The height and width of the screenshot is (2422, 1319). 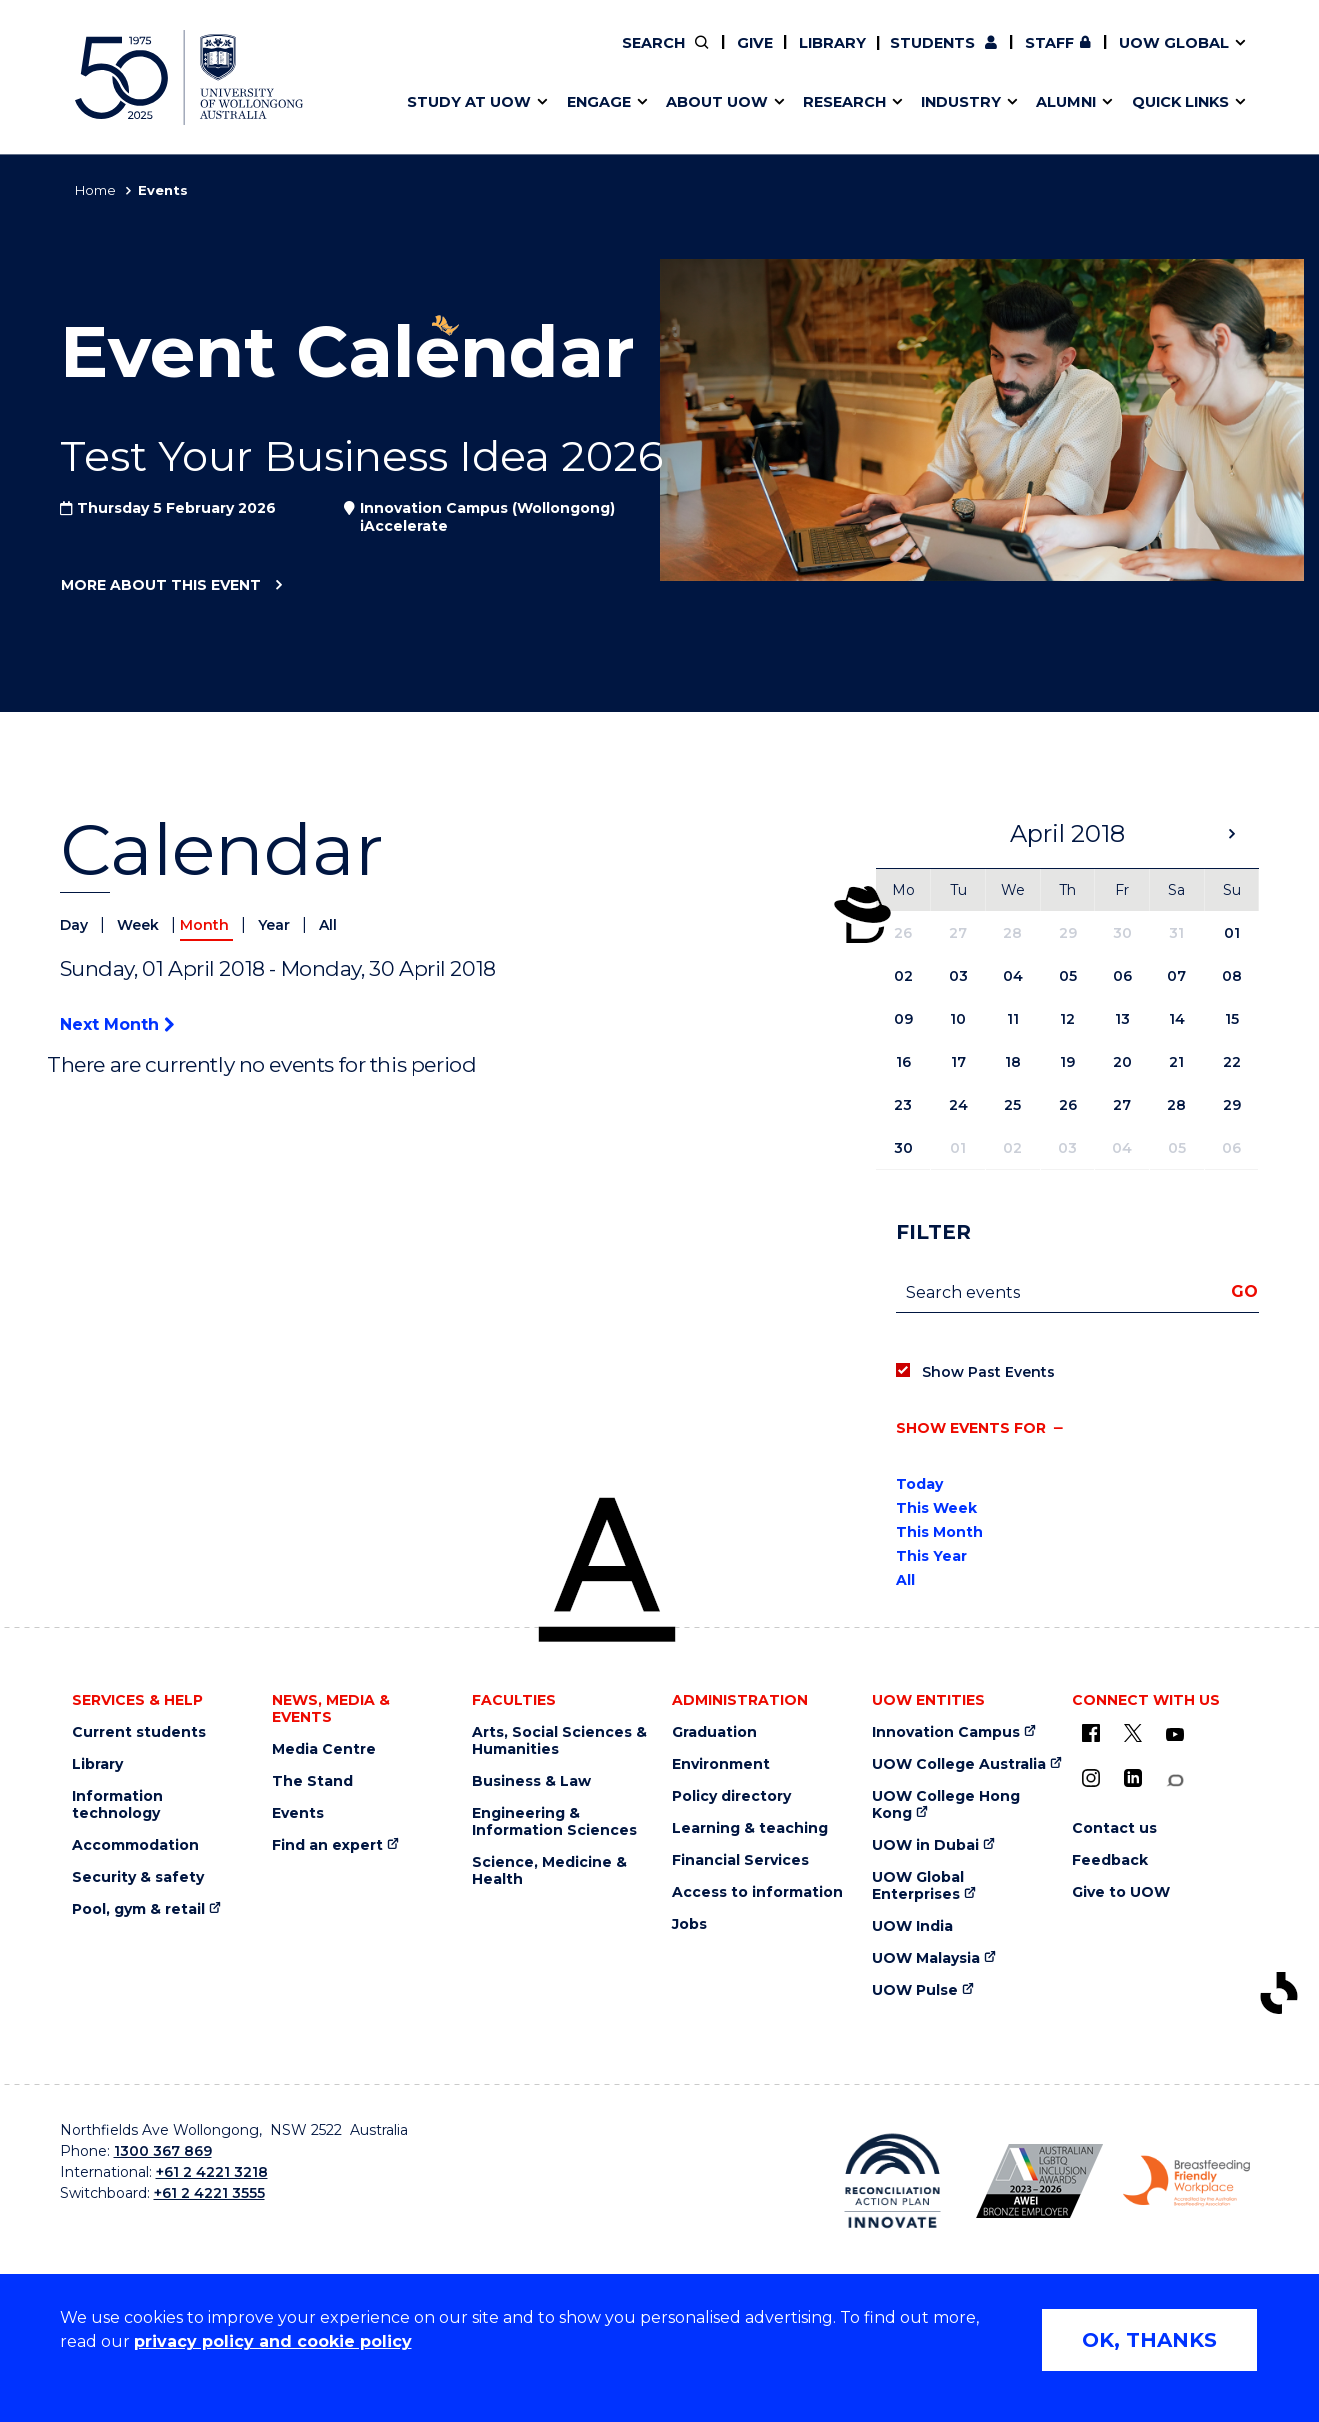 What do you see at coordinates (862, 914) in the screenshot?
I see `cyberdefenders platform logo` at bounding box center [862, 914].